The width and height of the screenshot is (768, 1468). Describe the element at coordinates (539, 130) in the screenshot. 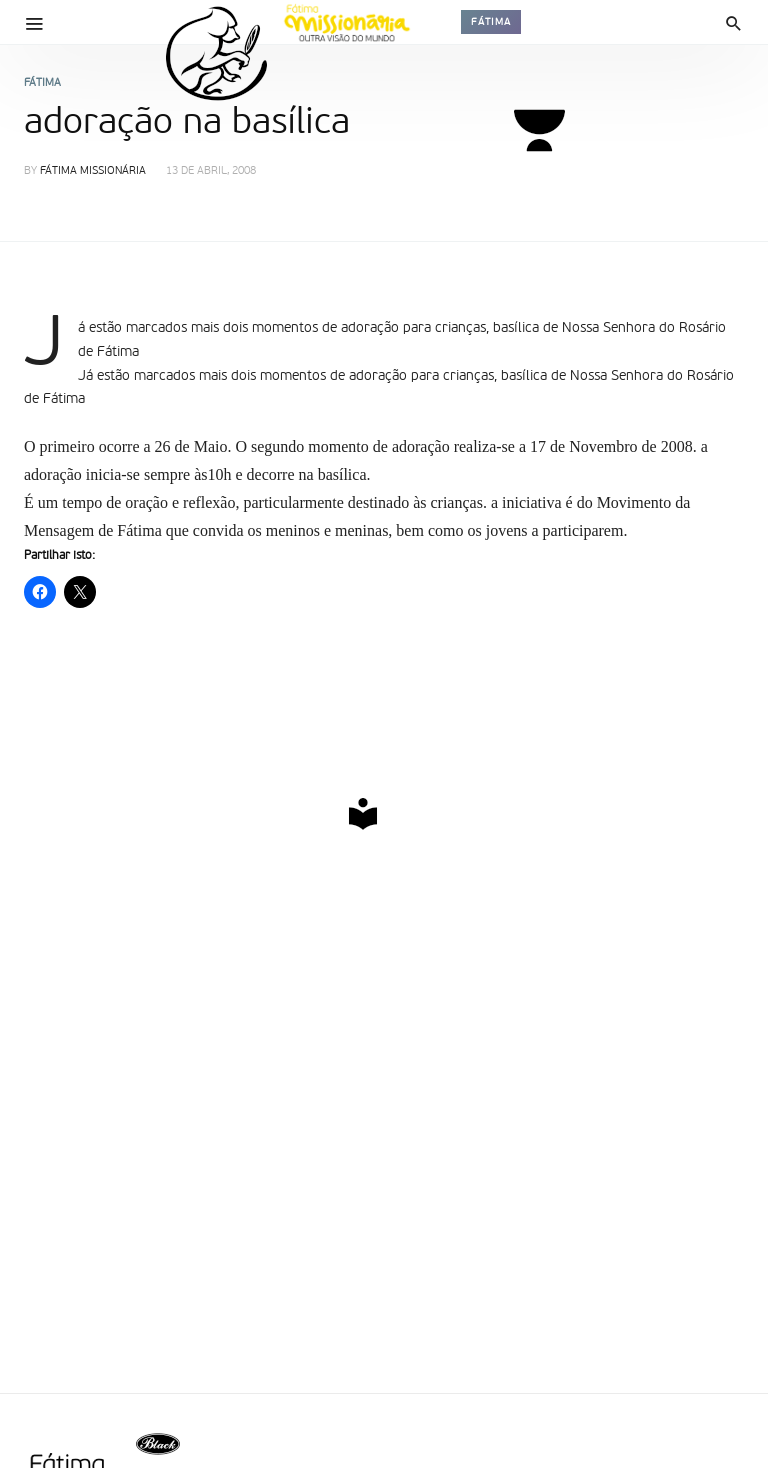

I see `open the unacademy learning app` at that location.